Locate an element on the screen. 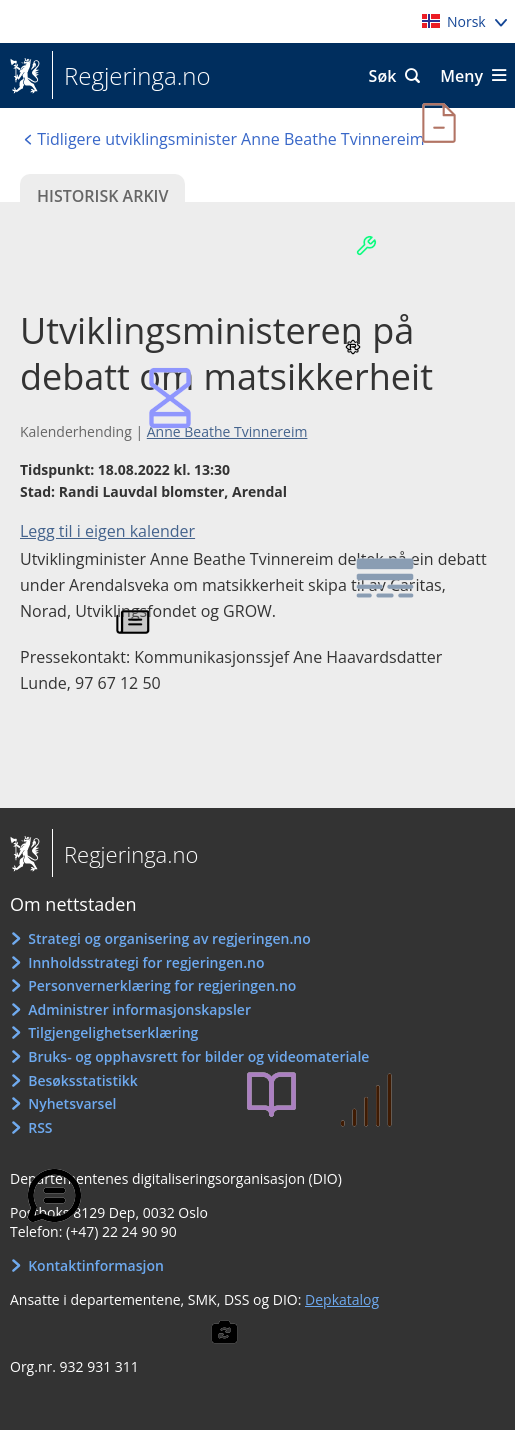  switch between front and rear camera is located at coordinates (224, 1332).